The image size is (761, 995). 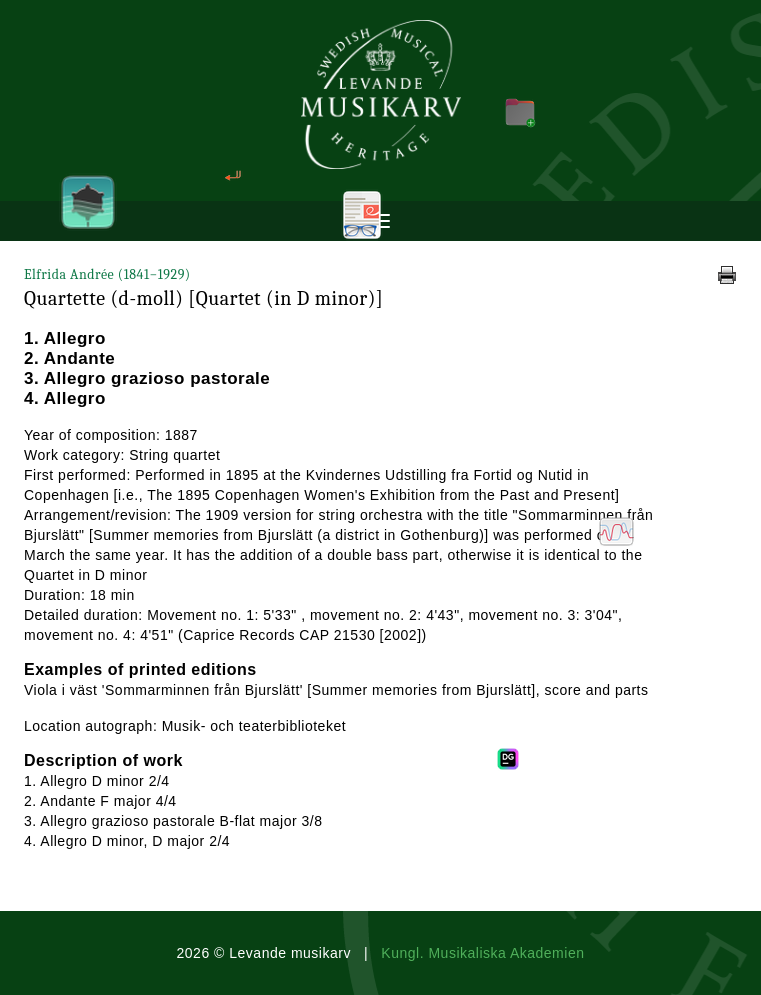 I want to click on reply to all recipients of an email, so click(x=232, y=175).